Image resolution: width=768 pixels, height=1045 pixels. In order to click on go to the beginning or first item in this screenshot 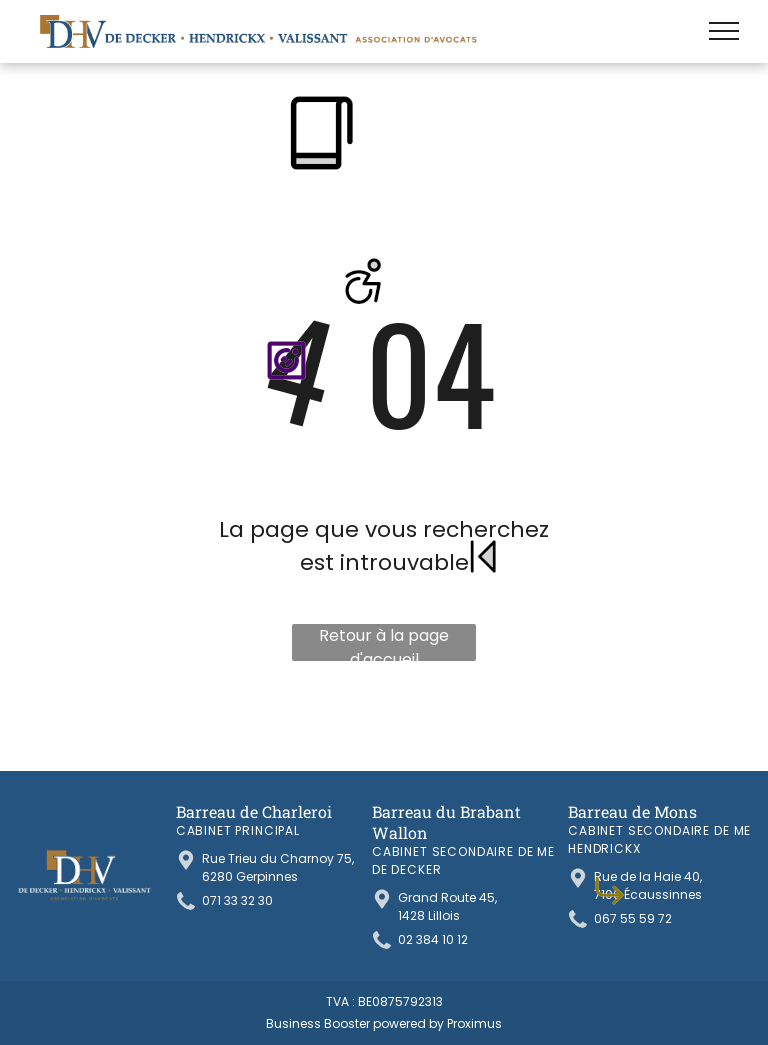, I will do `click(482, 556)`.